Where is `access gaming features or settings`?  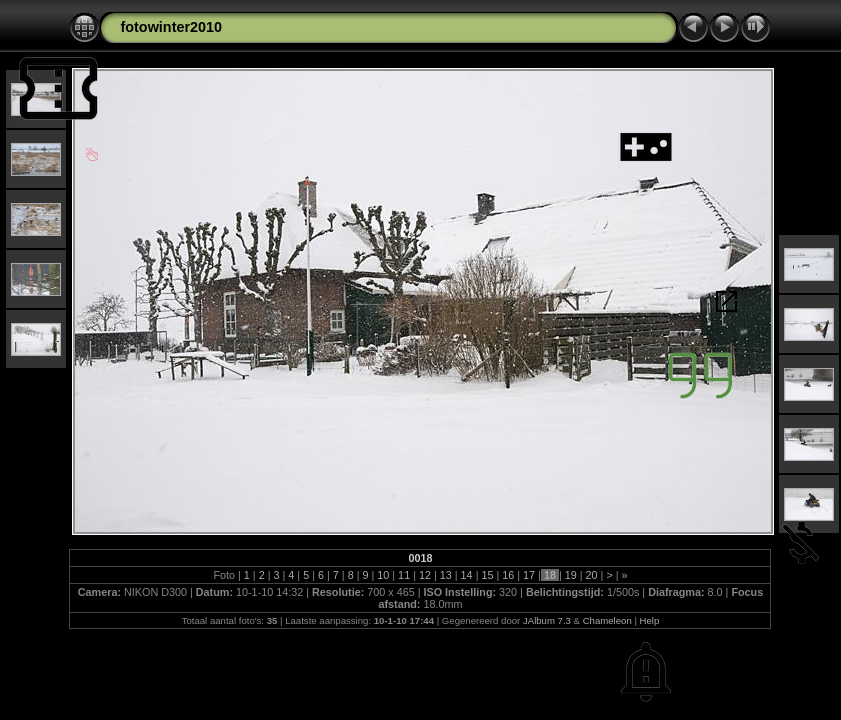
access gaming features or settings is located at coordinates (646, 147).